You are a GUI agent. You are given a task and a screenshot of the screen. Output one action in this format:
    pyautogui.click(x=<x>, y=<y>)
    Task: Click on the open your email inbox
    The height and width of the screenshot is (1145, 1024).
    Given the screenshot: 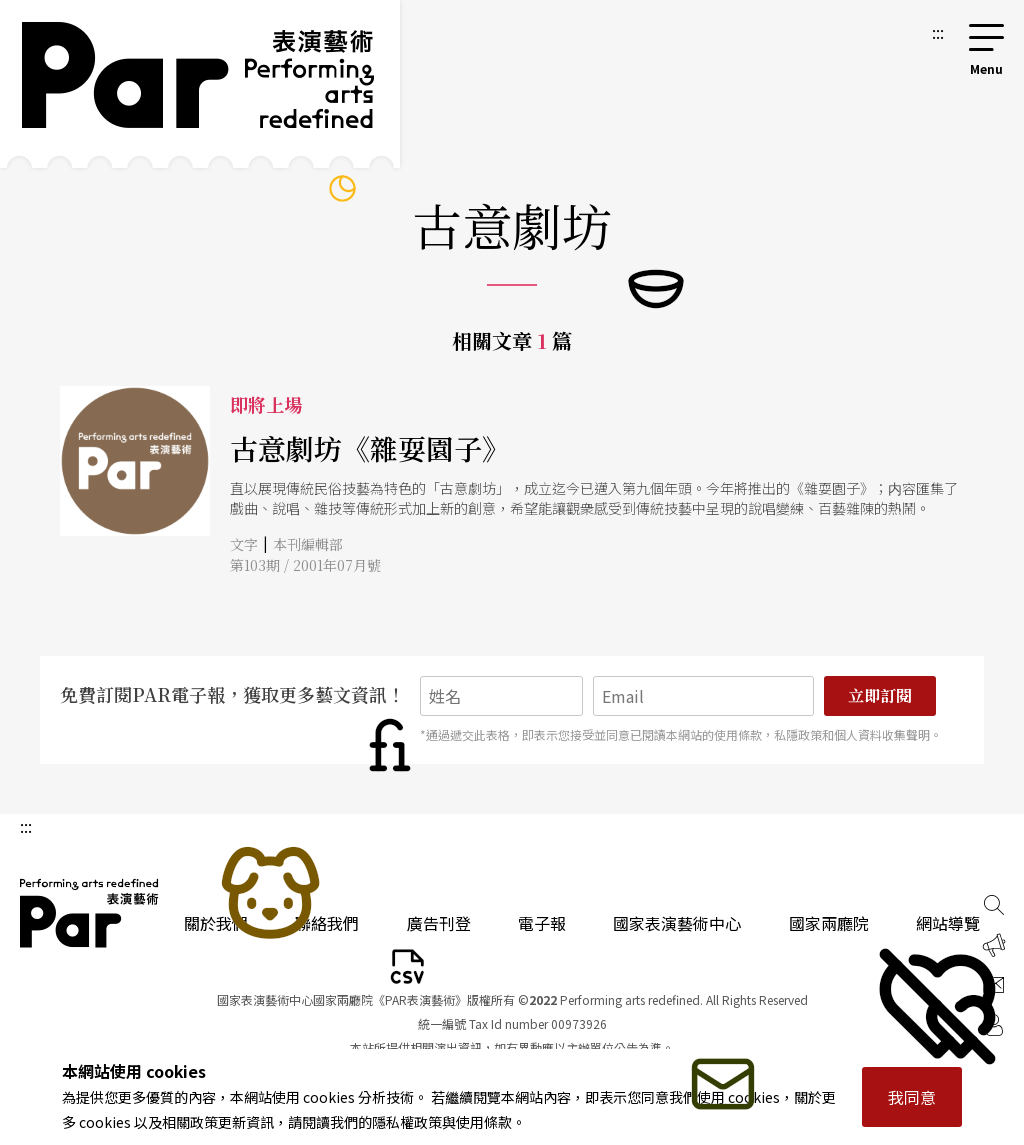 What is the action you would take?
    pyautogui.click(x=723, y=1084)
    